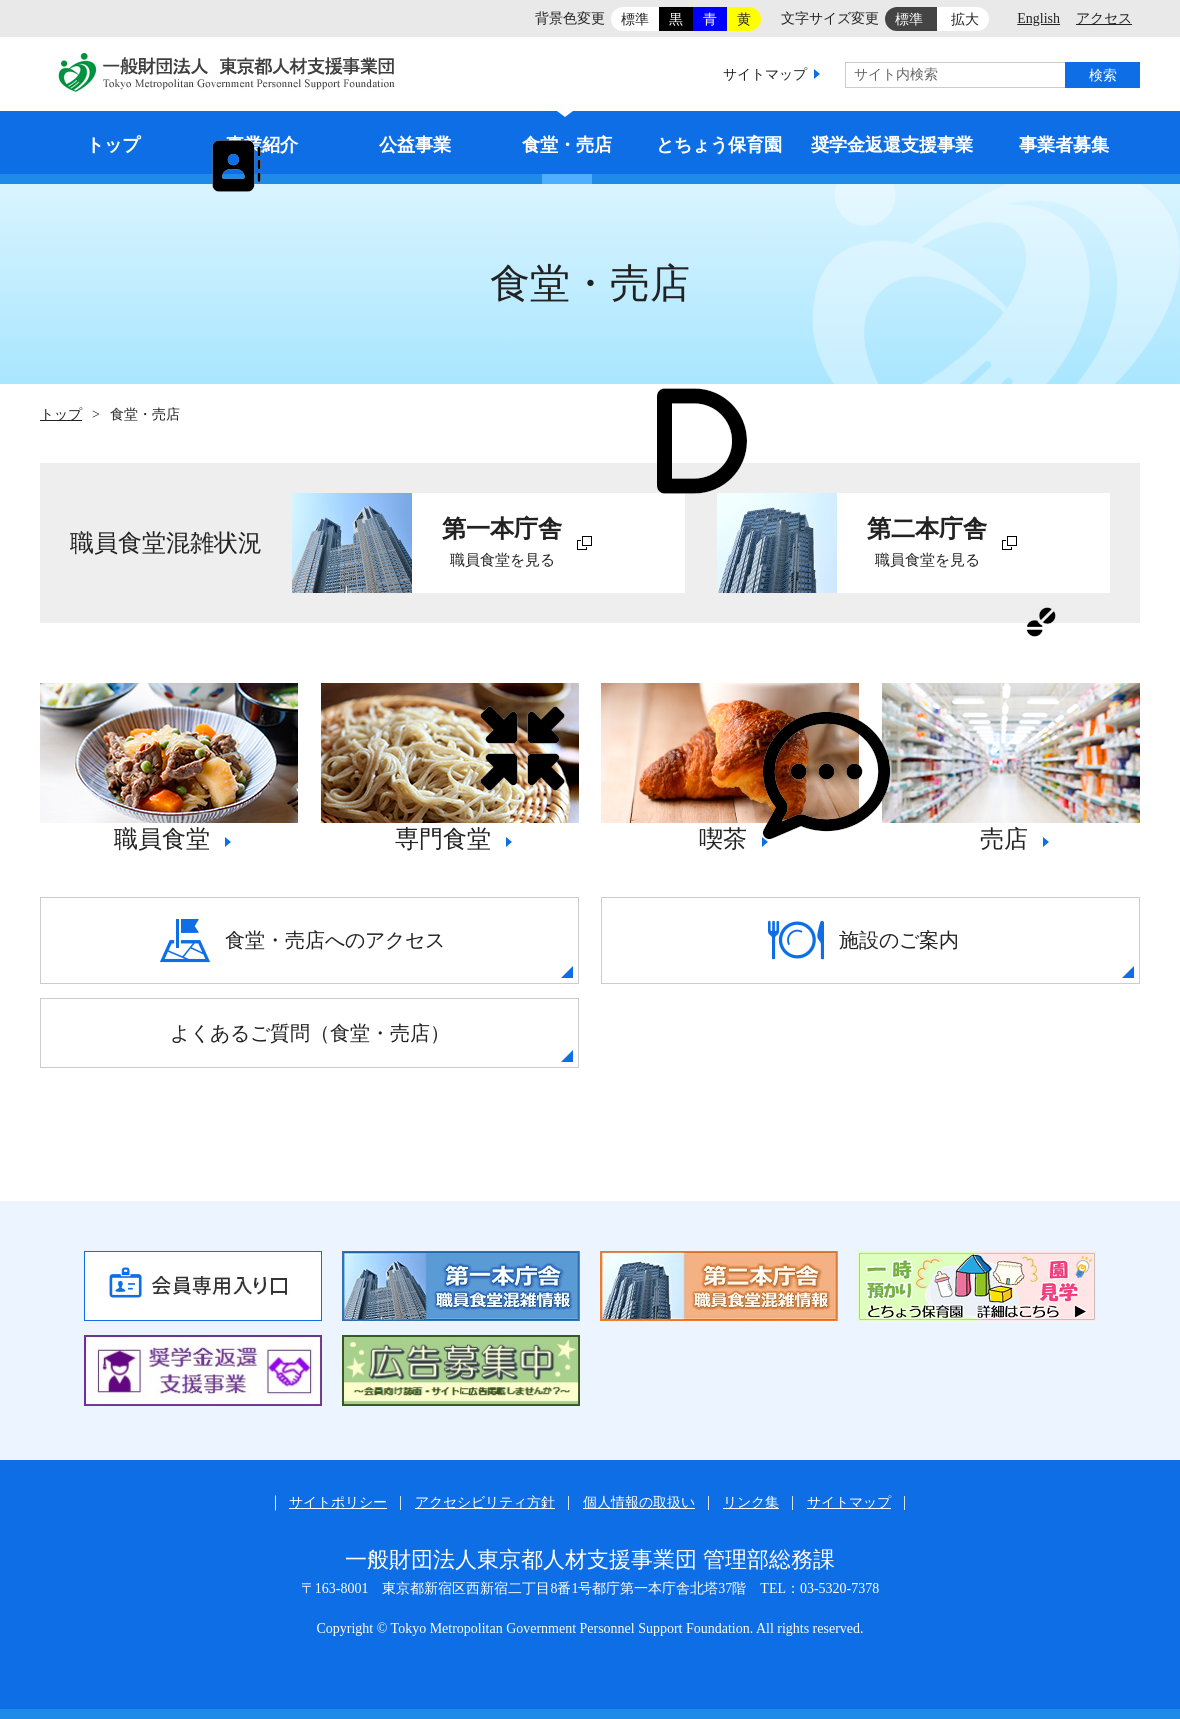 The width and height of the screenshot is (1180, 1719). I want to click on open your contacts list, so click(235, 166).